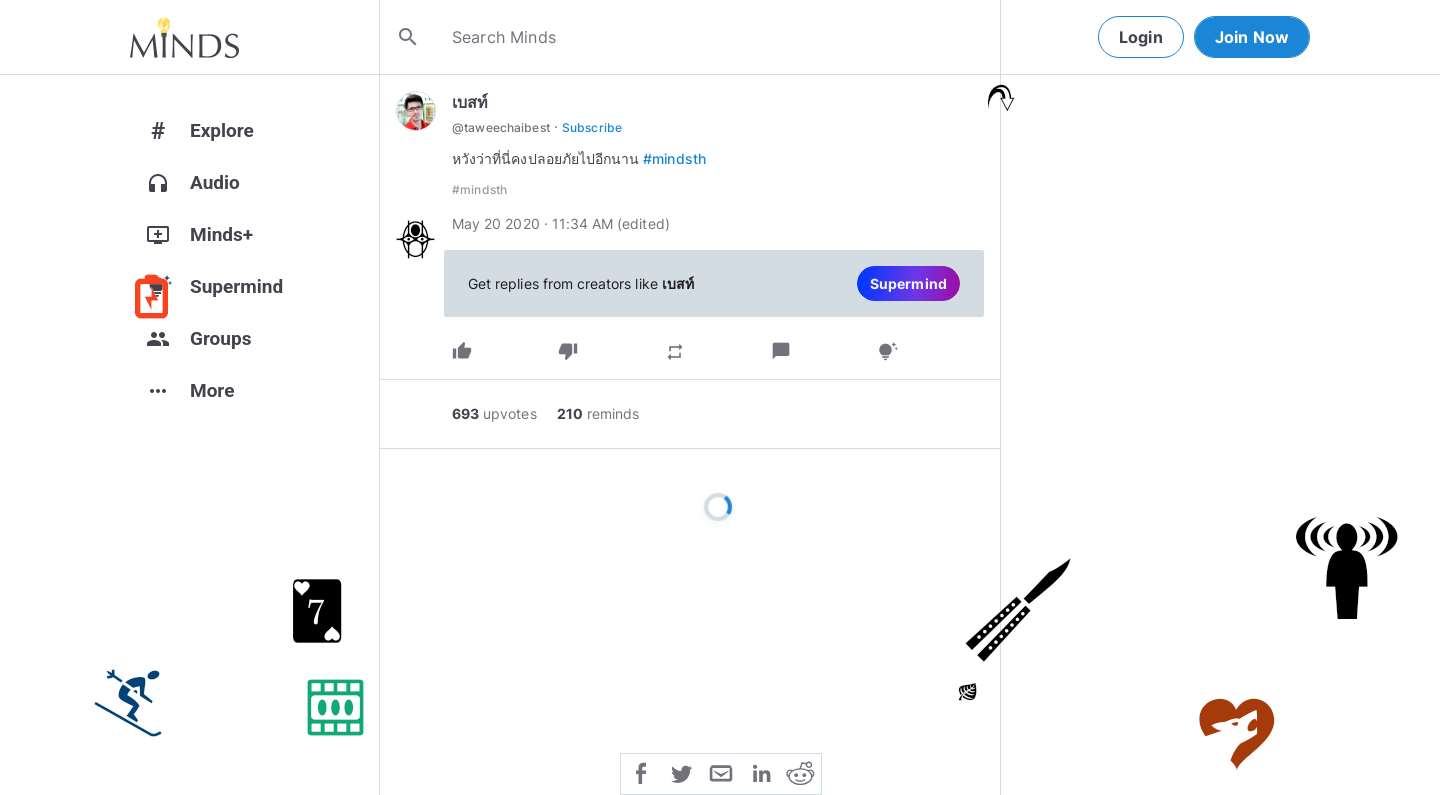  What do you see at coordinates (1018, 610) in the screenshot?
I see `select butterfly knife weapon in game inventory` at bounding box center [1018, 610].